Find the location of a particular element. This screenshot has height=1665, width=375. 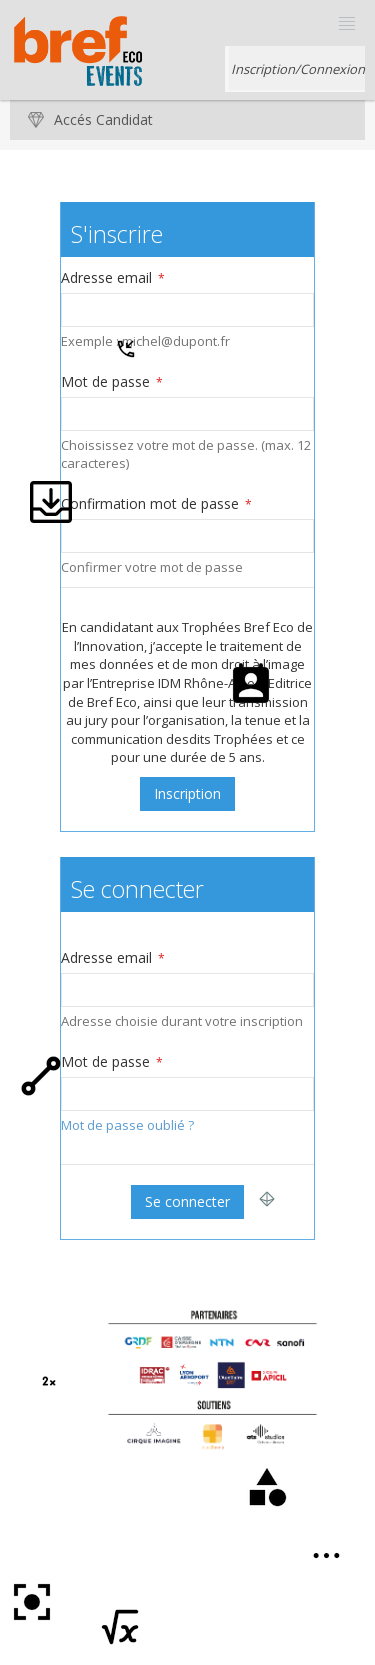

represents 3D geometry or modeling tools is located at coordinates (267, 1199).